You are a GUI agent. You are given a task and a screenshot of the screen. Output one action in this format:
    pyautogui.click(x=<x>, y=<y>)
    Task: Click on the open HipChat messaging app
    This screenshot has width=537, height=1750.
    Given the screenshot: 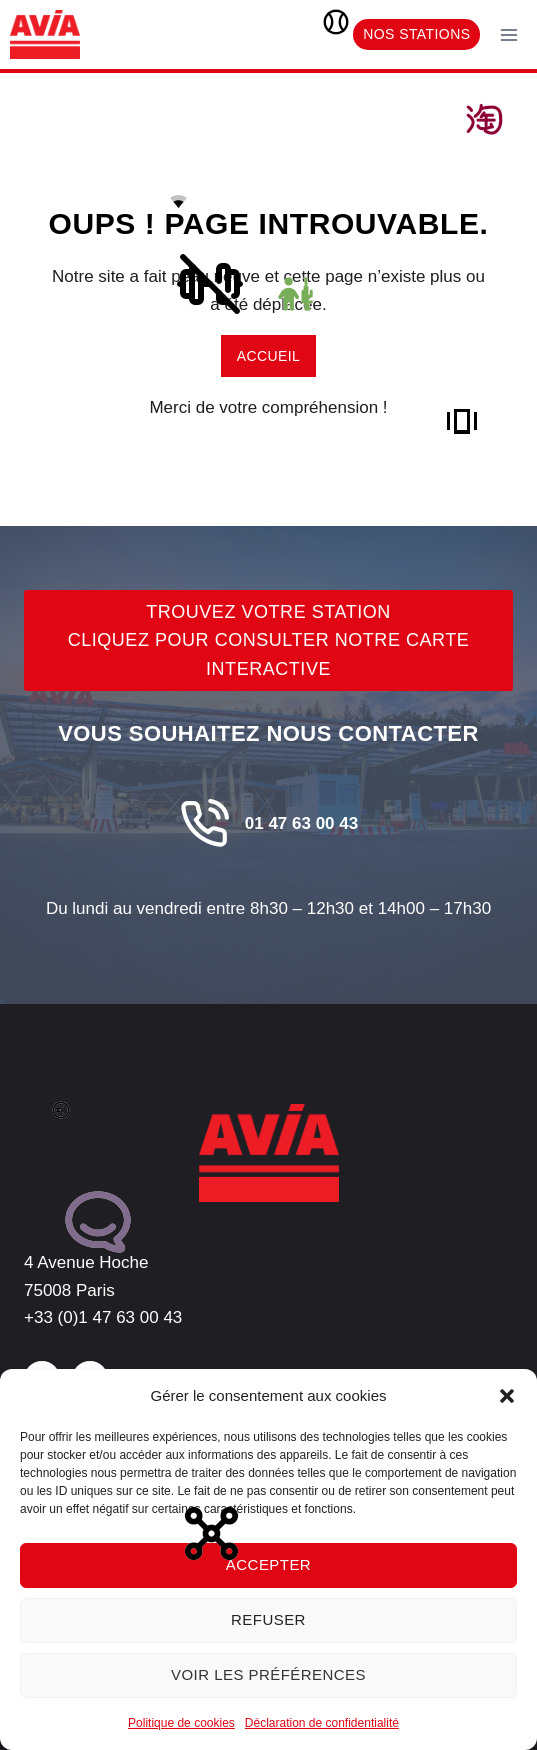 What is the action you would take?
    pyautogui.click(x=98, y=1222)
    